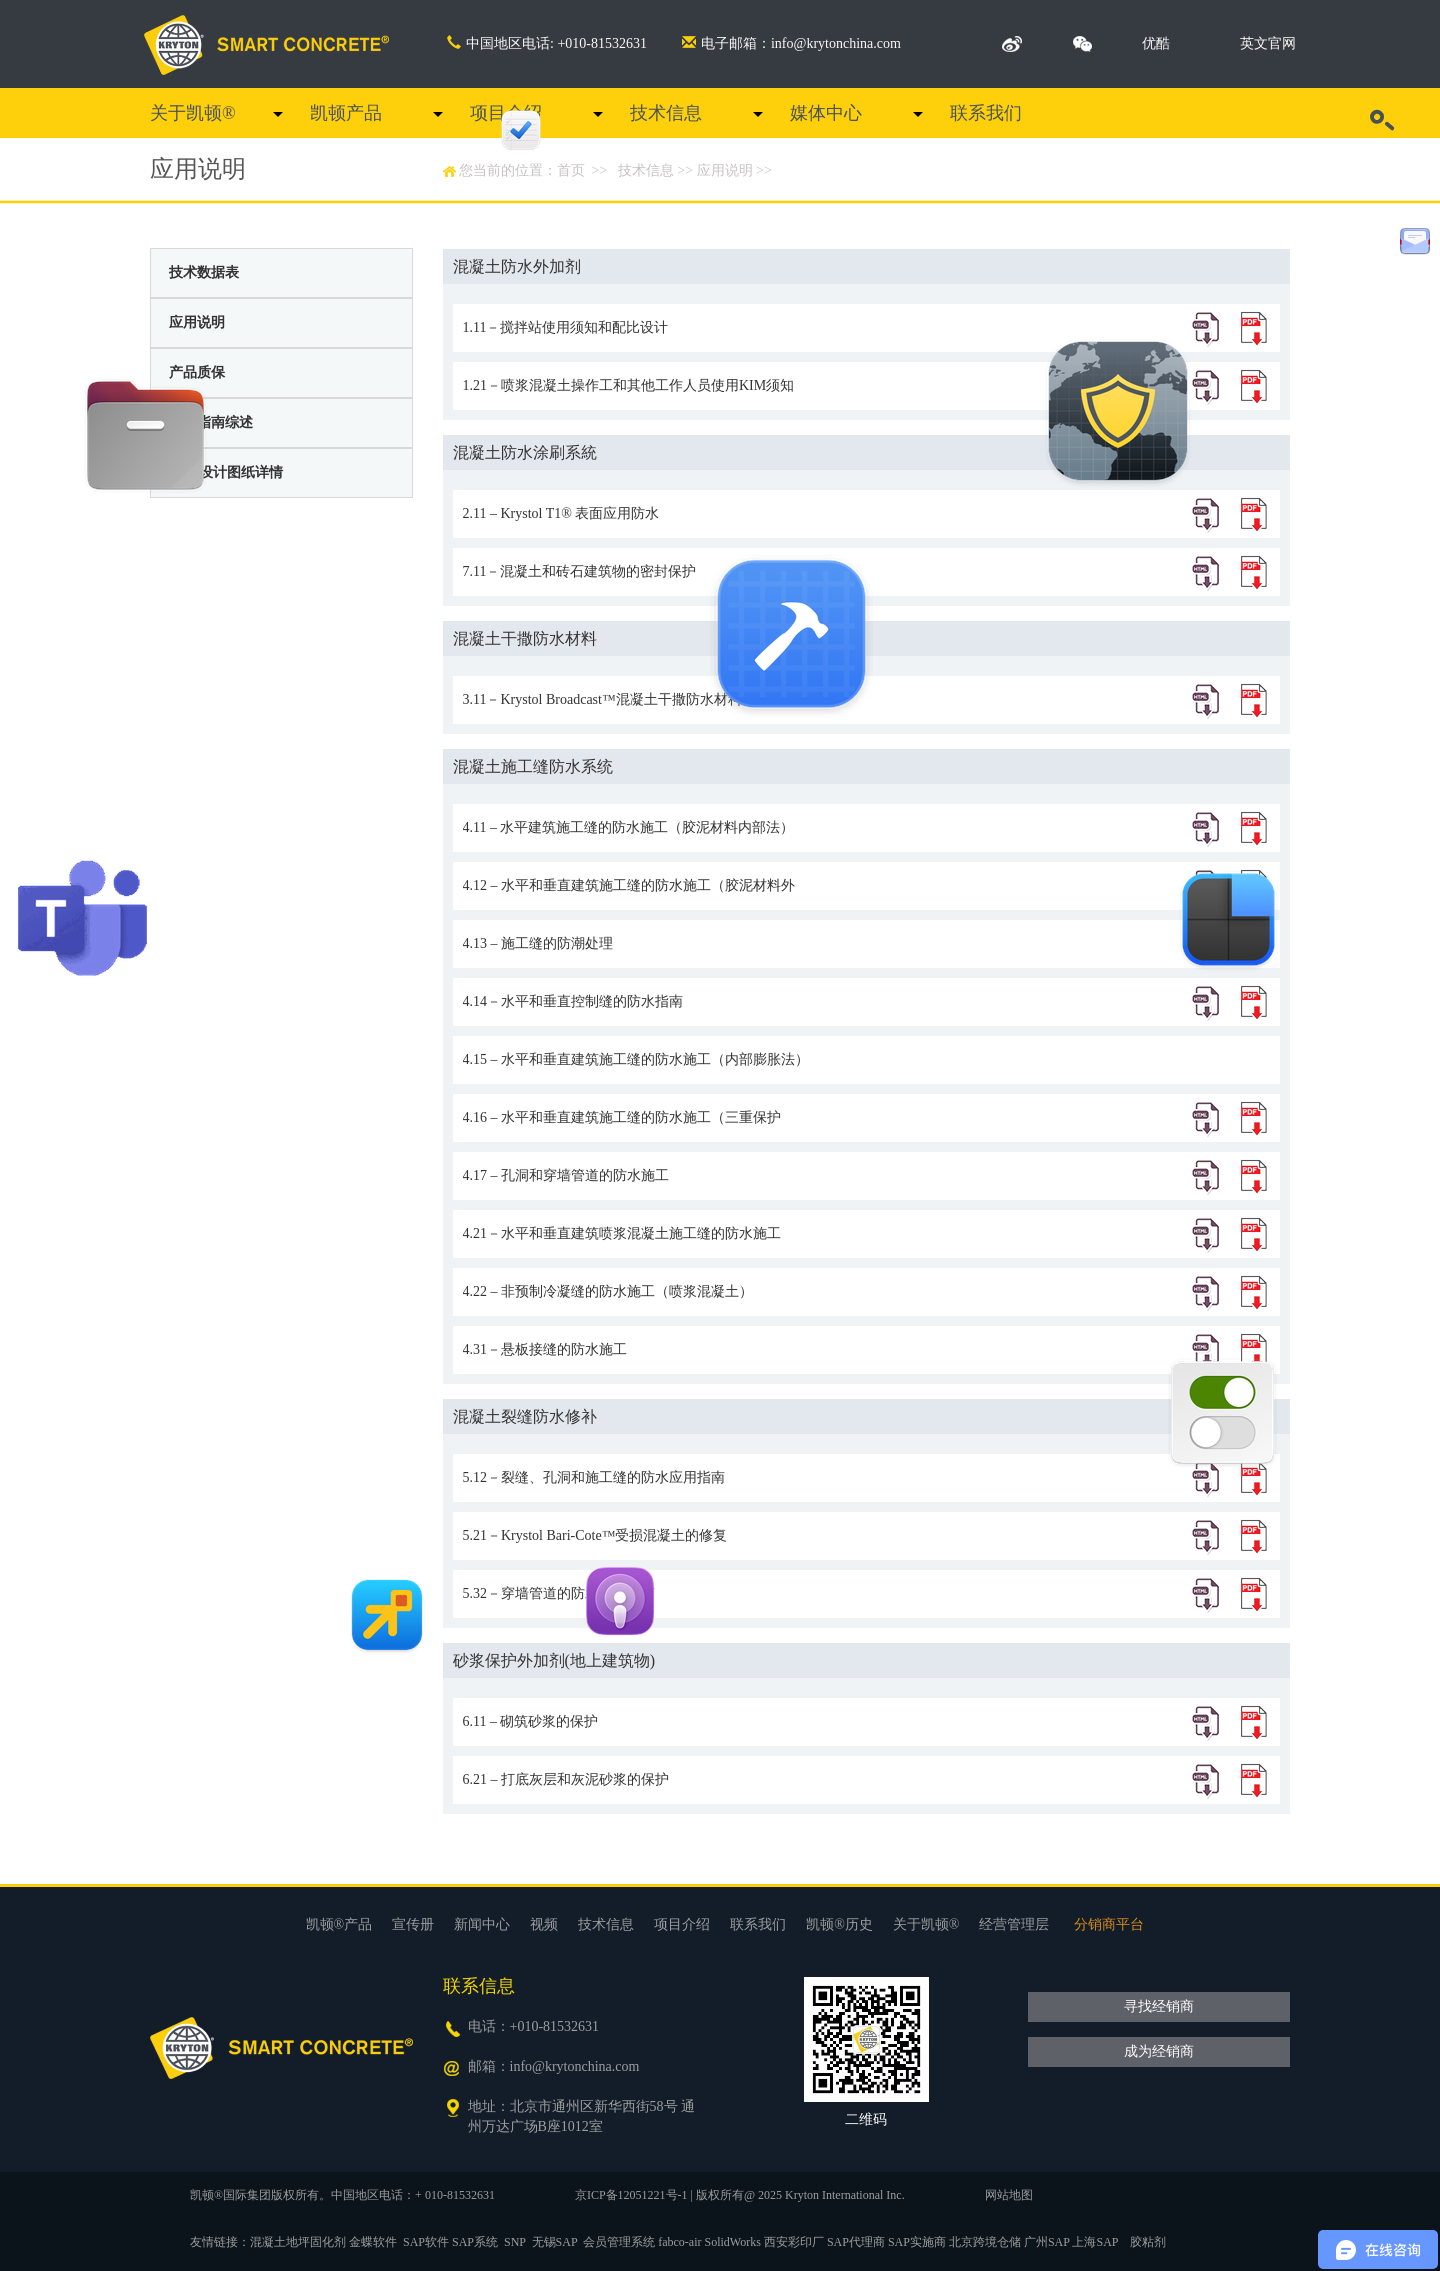 This screenshot has width=1440, height=2271. Describe the element at coordinates (791, 636) in the screenshot. I see `access developer tools and settings` at that location.